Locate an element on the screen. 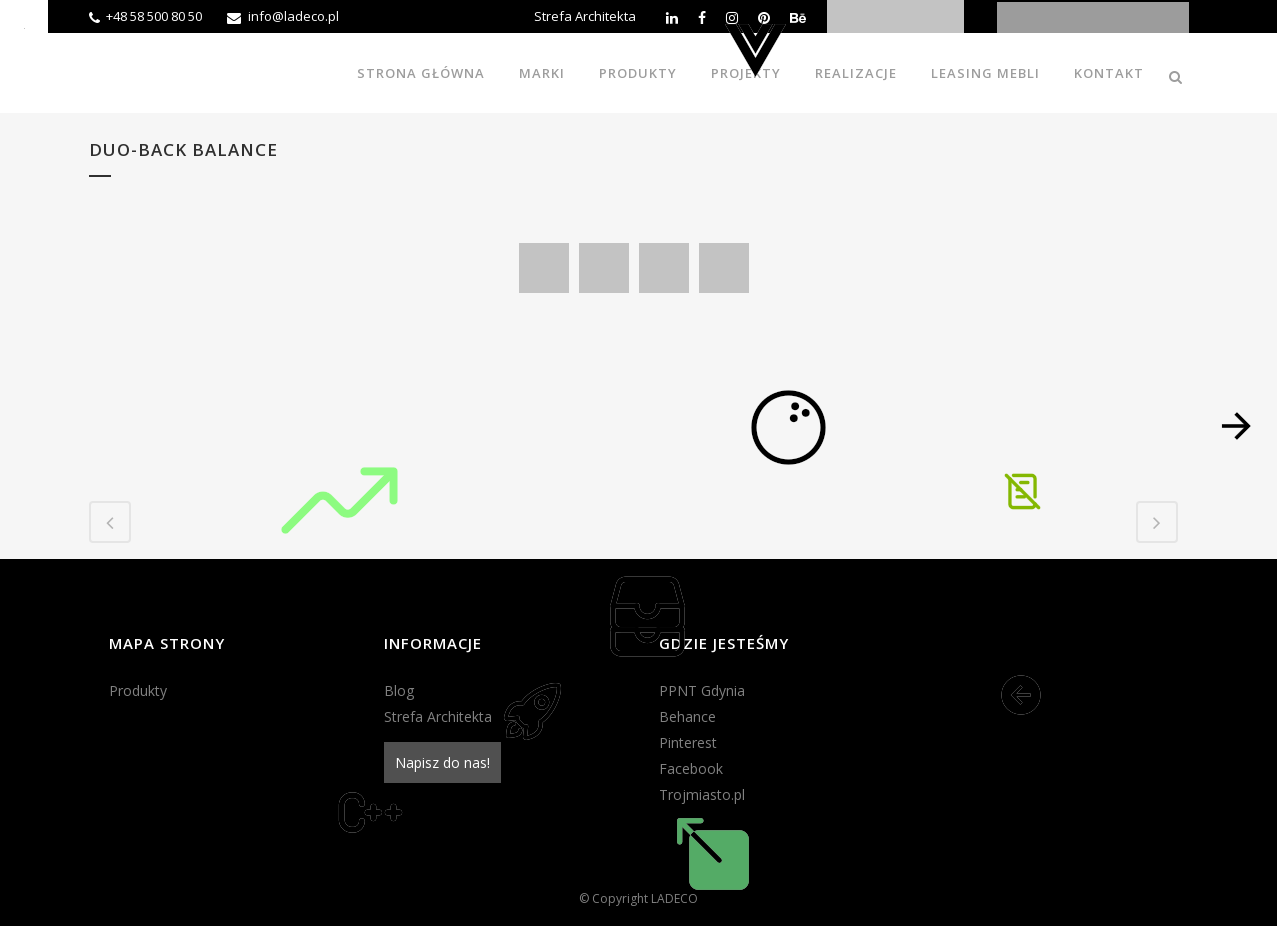  indicates a C++ programming language file or project is located at coordinates (370, 812).